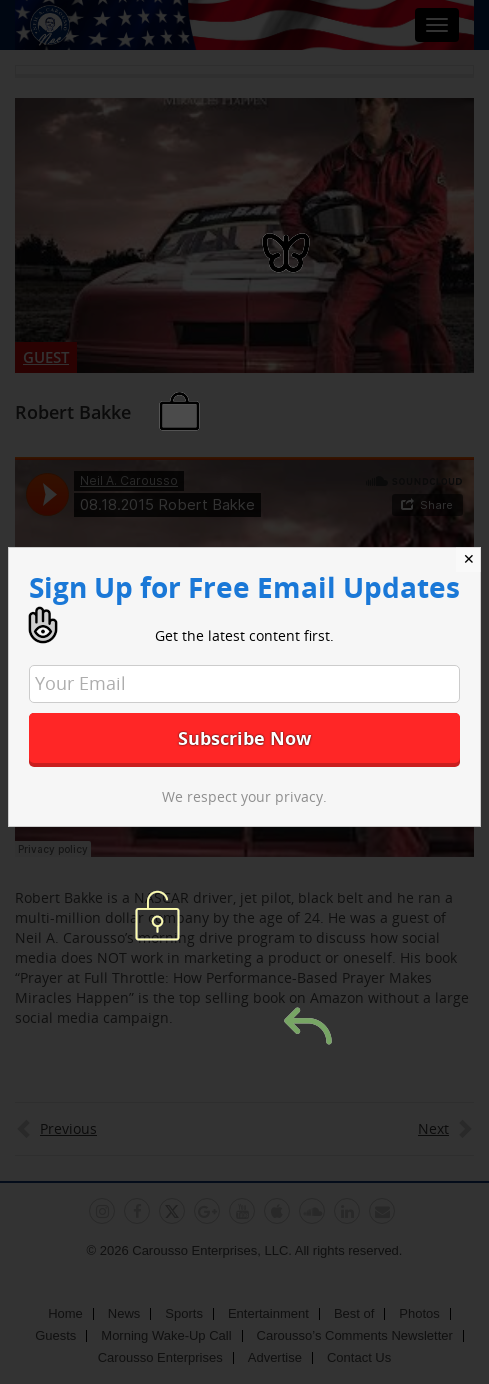 This screenshot has width=489, height=1384. What do you see at coordinates (179, 413) in the screenshot?
I see `view your shopping bag` at bounding box center [179, 413].